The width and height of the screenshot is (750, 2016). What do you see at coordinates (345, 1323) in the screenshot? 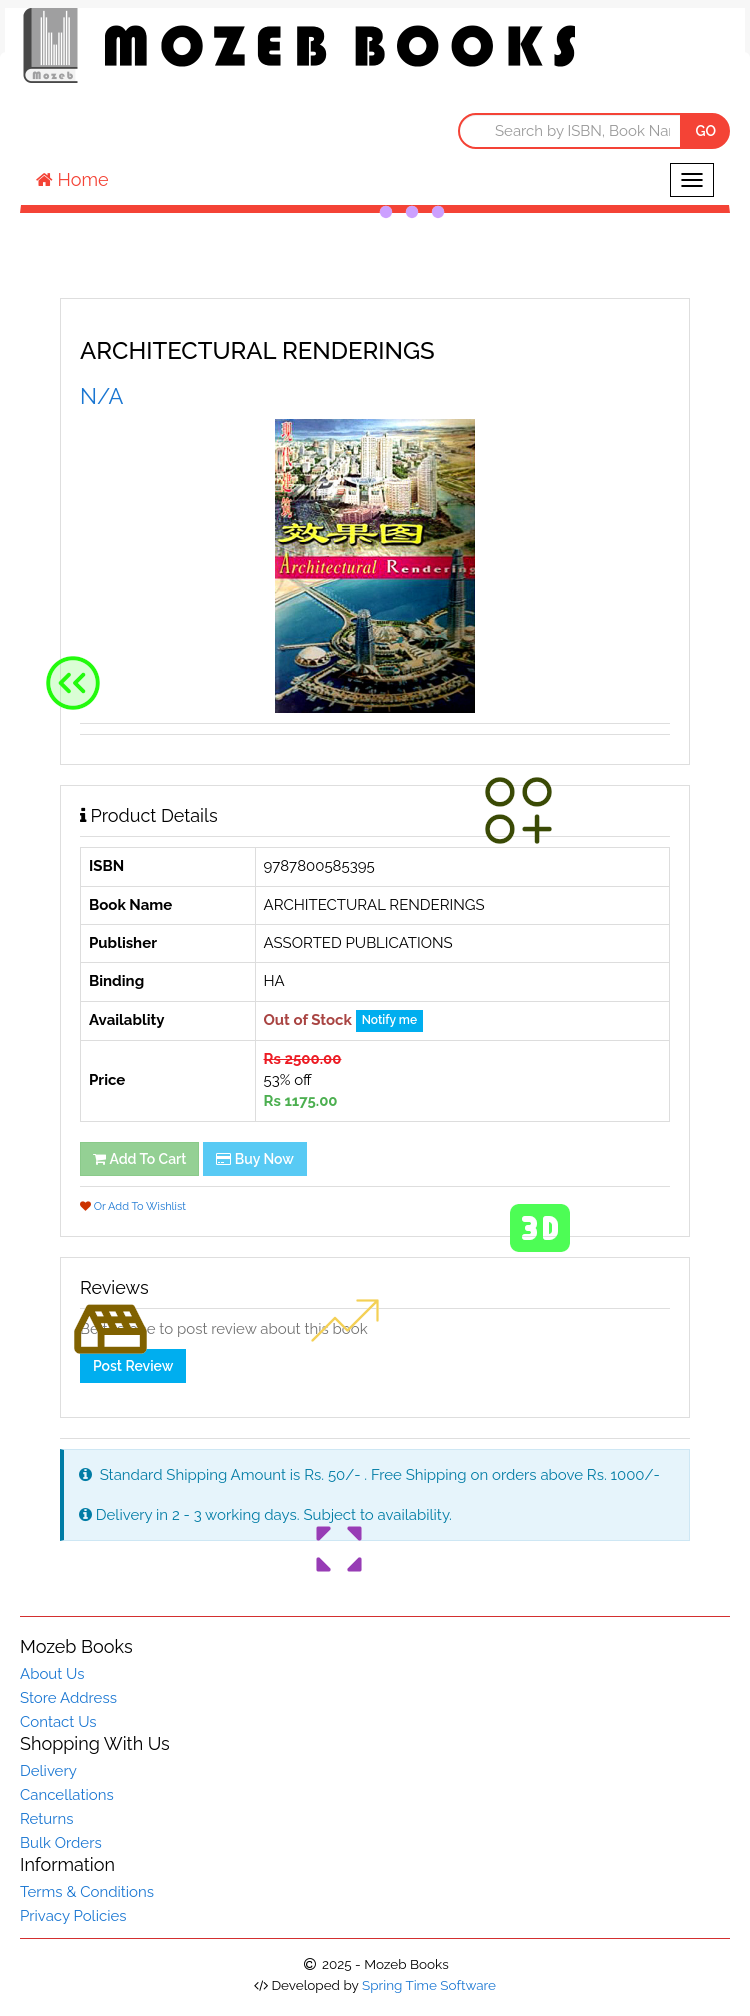
I see `view trending or popular content` at bounding box center [345, 1323].